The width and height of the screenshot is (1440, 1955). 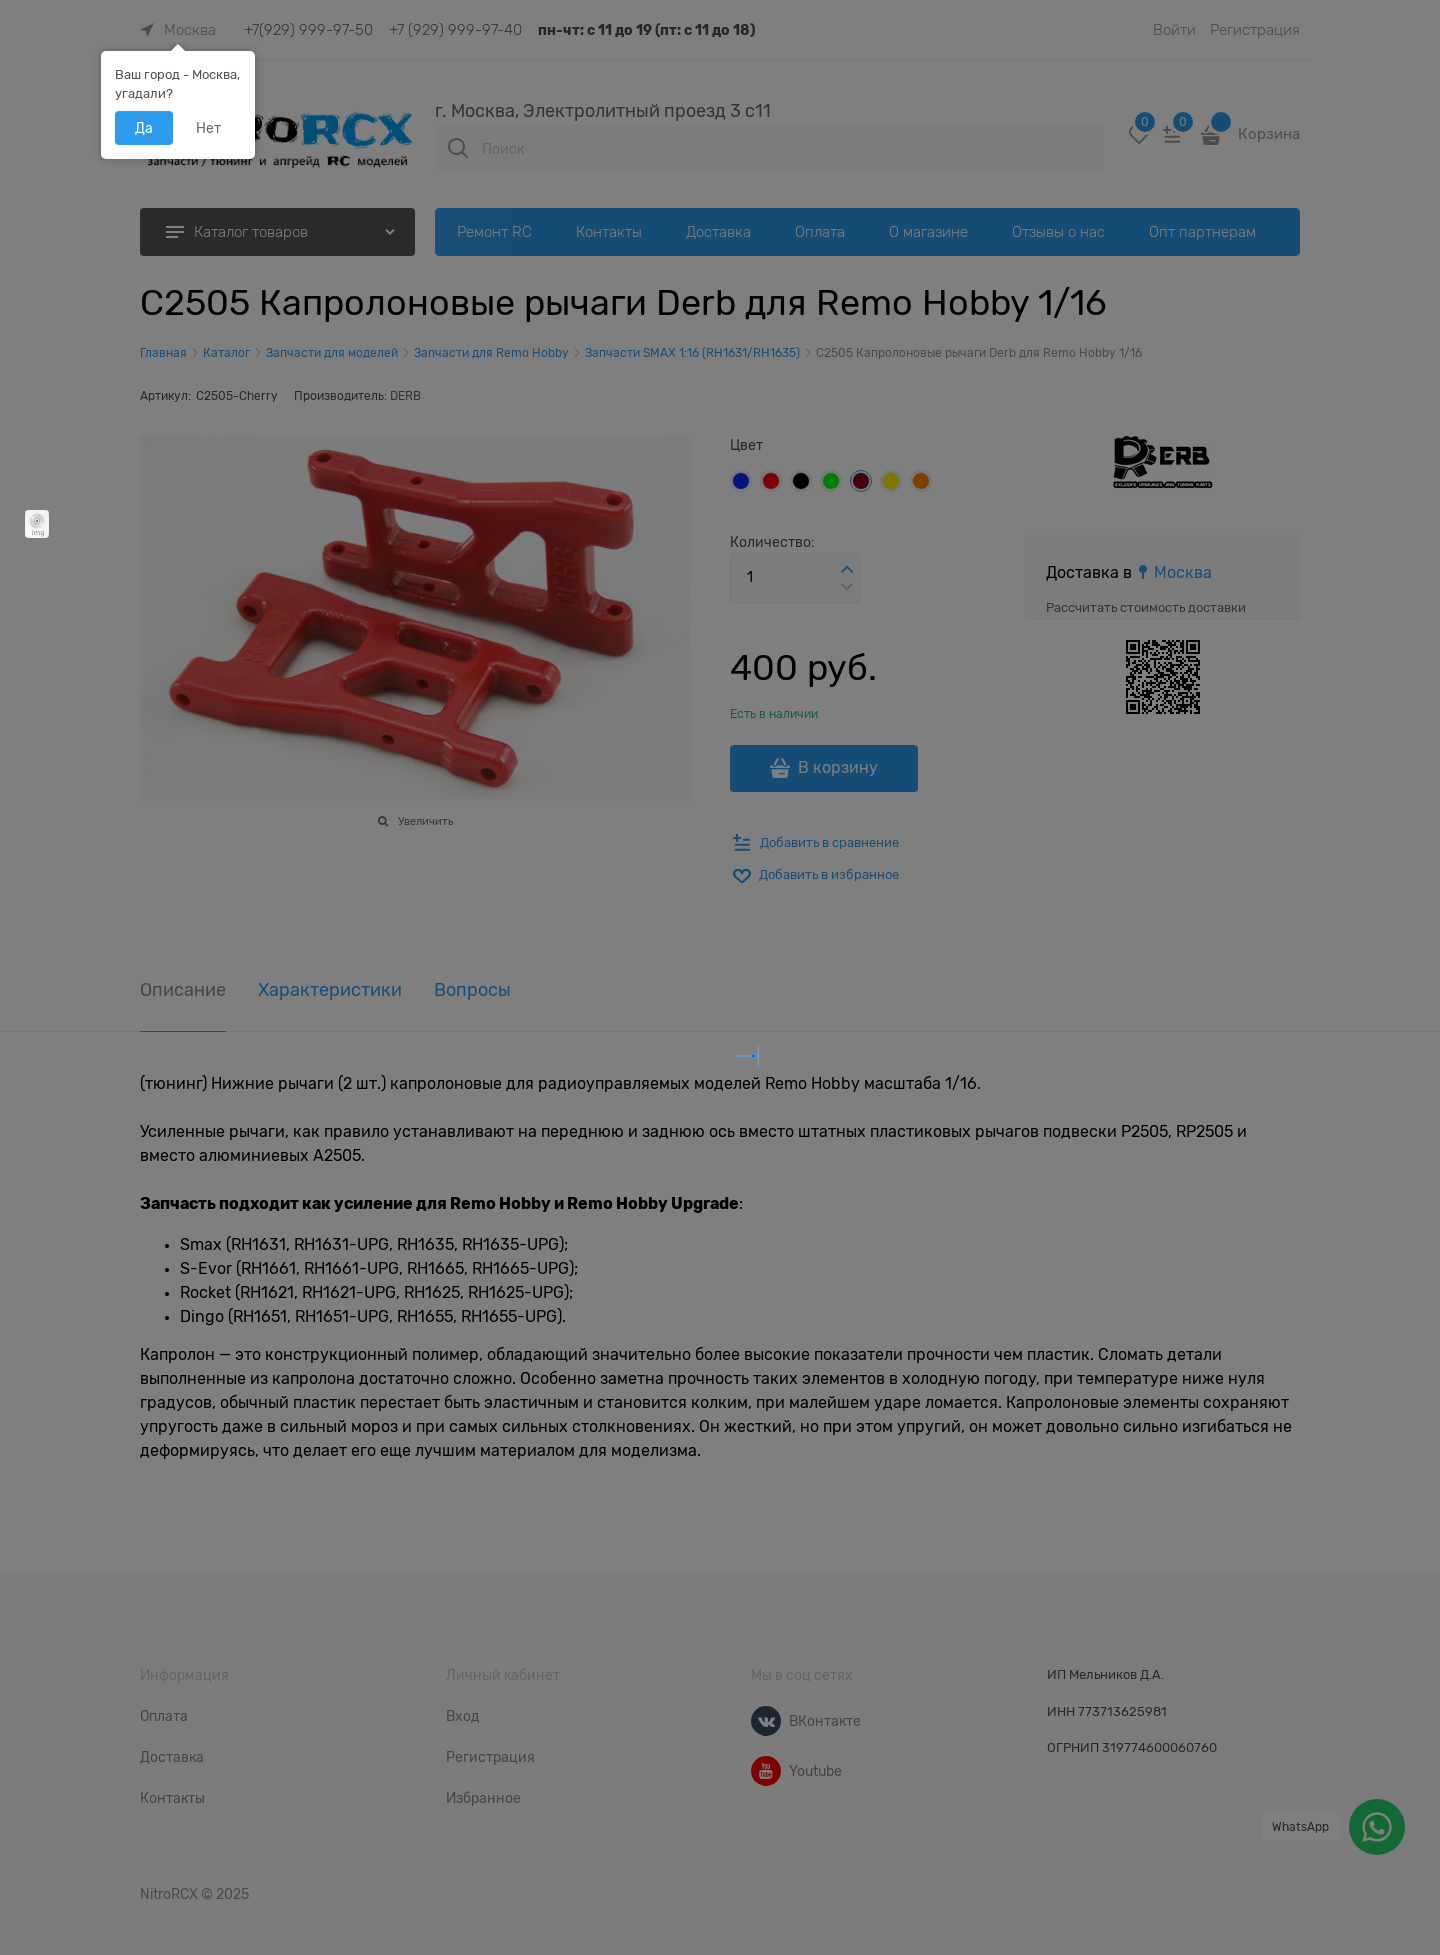 I want to click on a raw disk image file, so click(x=37, y=524).